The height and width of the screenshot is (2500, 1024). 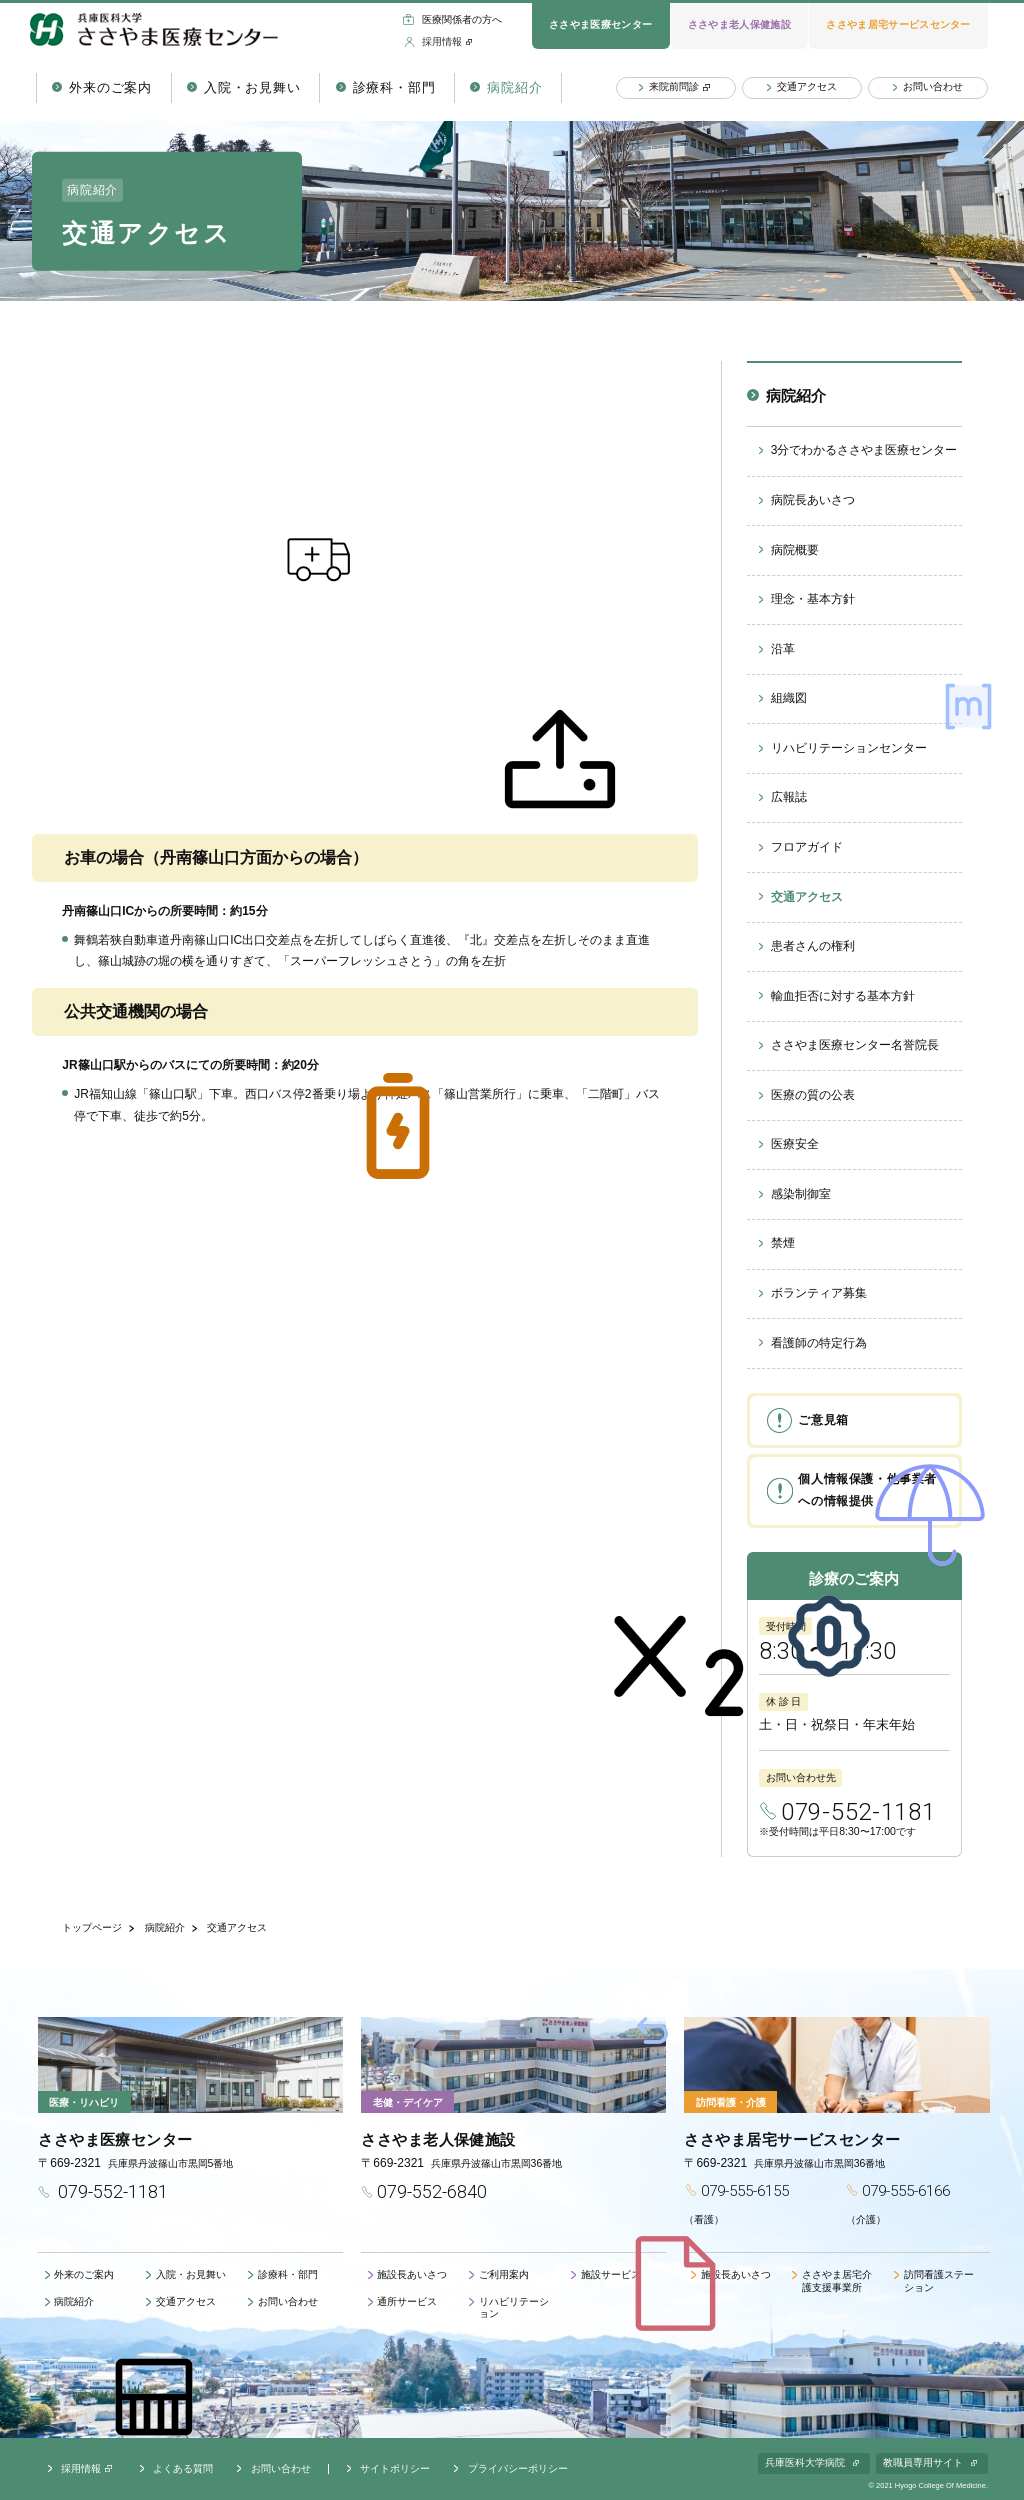 I want to click on indicates device is currently charging, so click(x=398, y=1126).